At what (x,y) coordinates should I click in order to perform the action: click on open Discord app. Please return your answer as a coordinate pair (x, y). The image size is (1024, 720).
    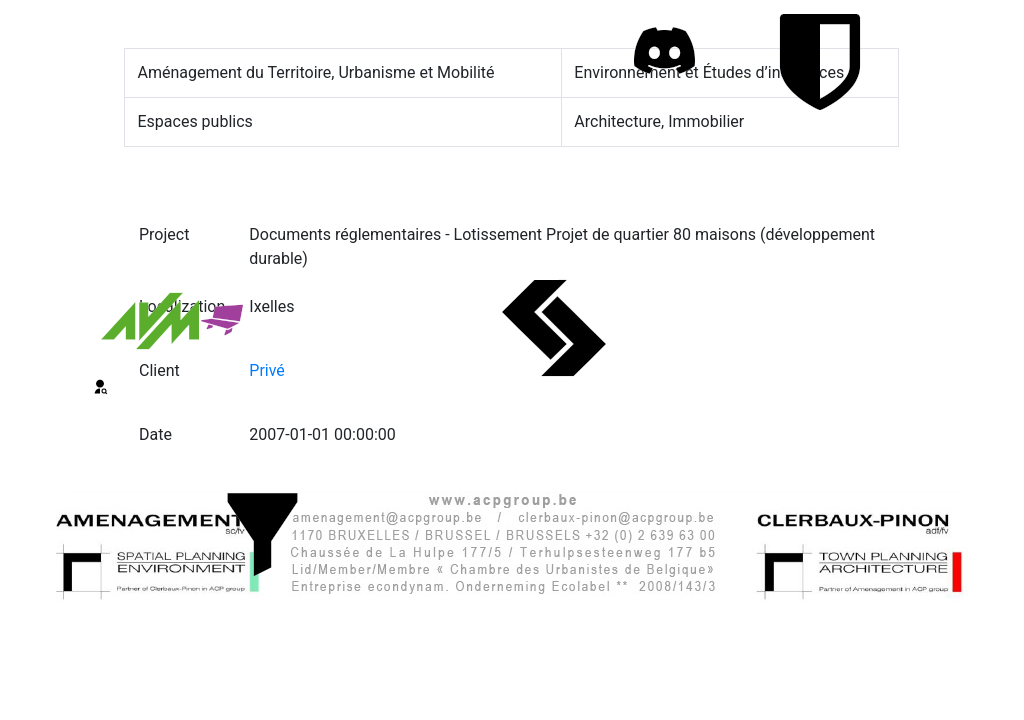
    Looking at the image, I should click on (664, 50).